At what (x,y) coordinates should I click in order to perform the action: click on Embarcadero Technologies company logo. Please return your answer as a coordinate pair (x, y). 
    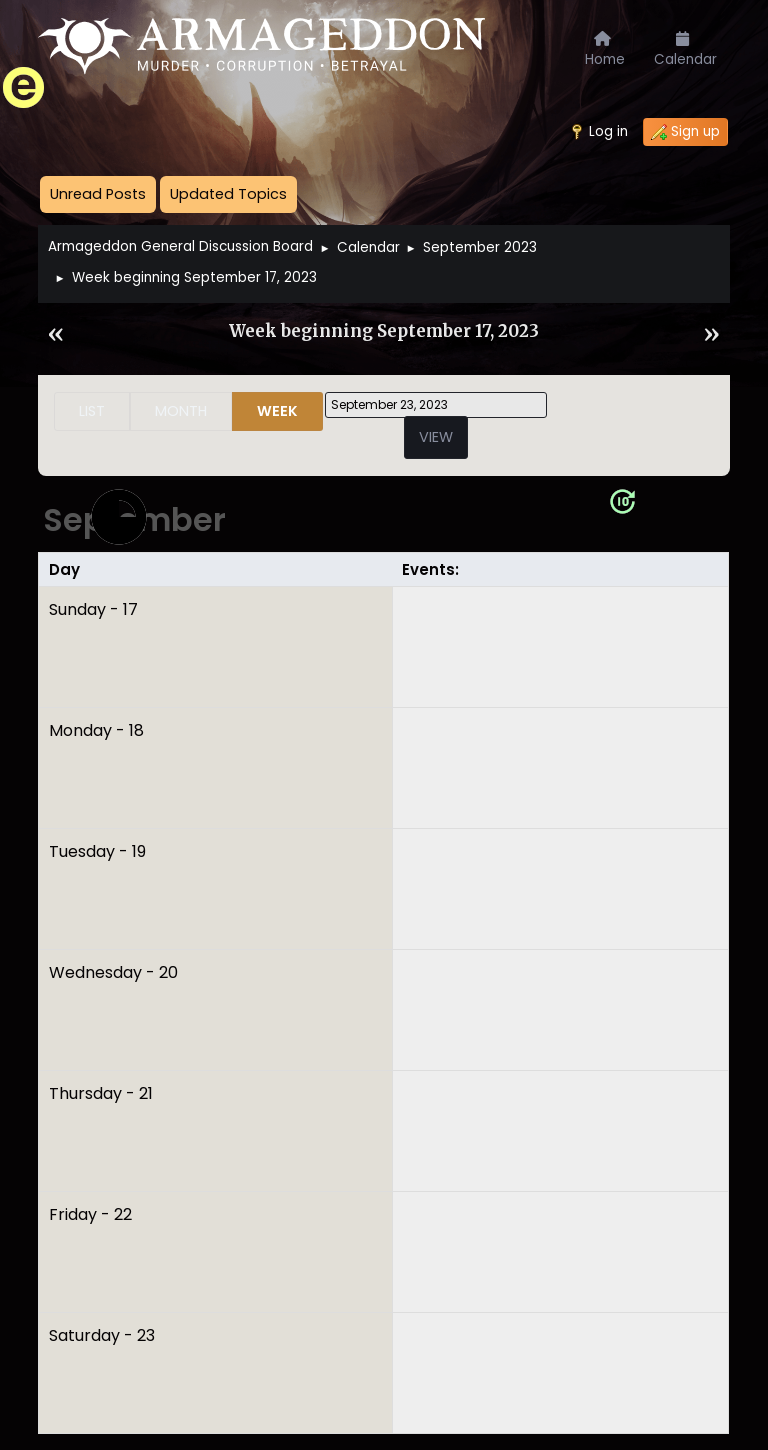
    Looking at the image, I should click on (23, 87).